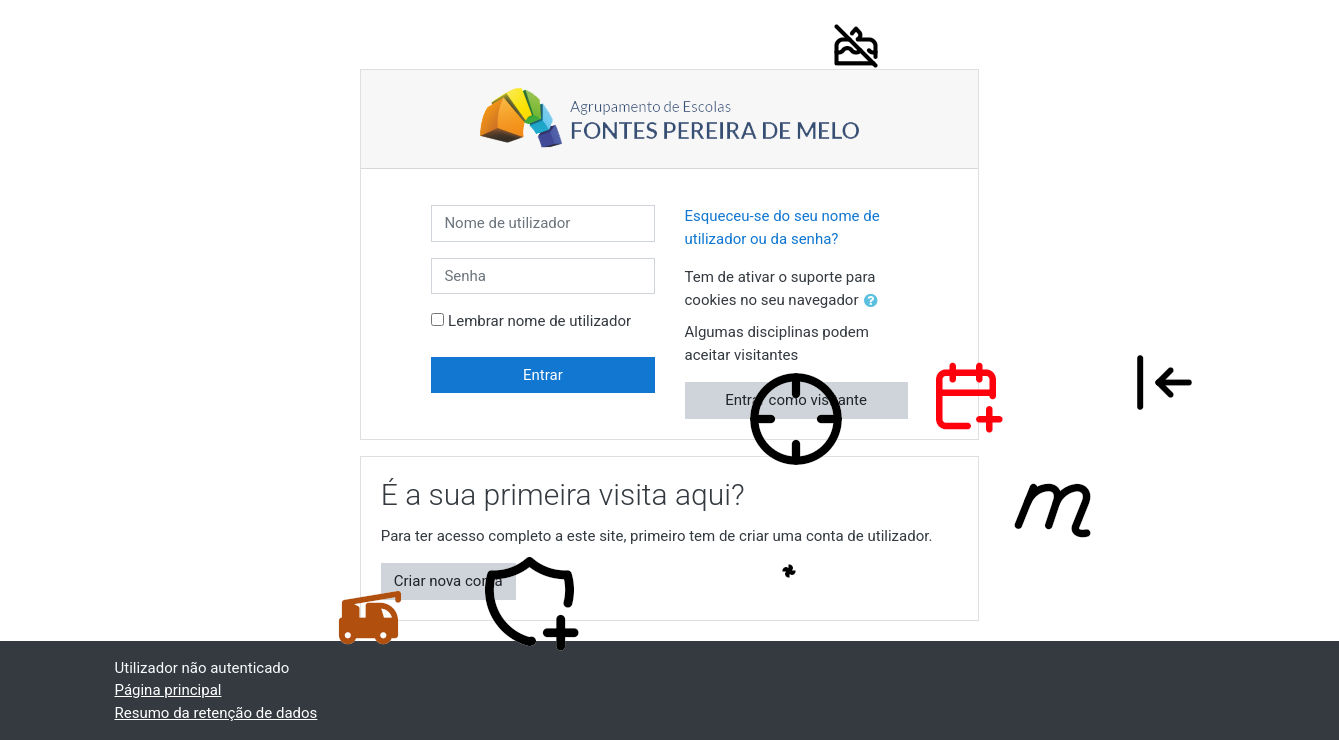 The width and height of the screenshot is (1339, 740). What do you see at coordinates (1052, 506) in the screenshot?
I see `open the Meetup app` at bounding box center [1052, 506].